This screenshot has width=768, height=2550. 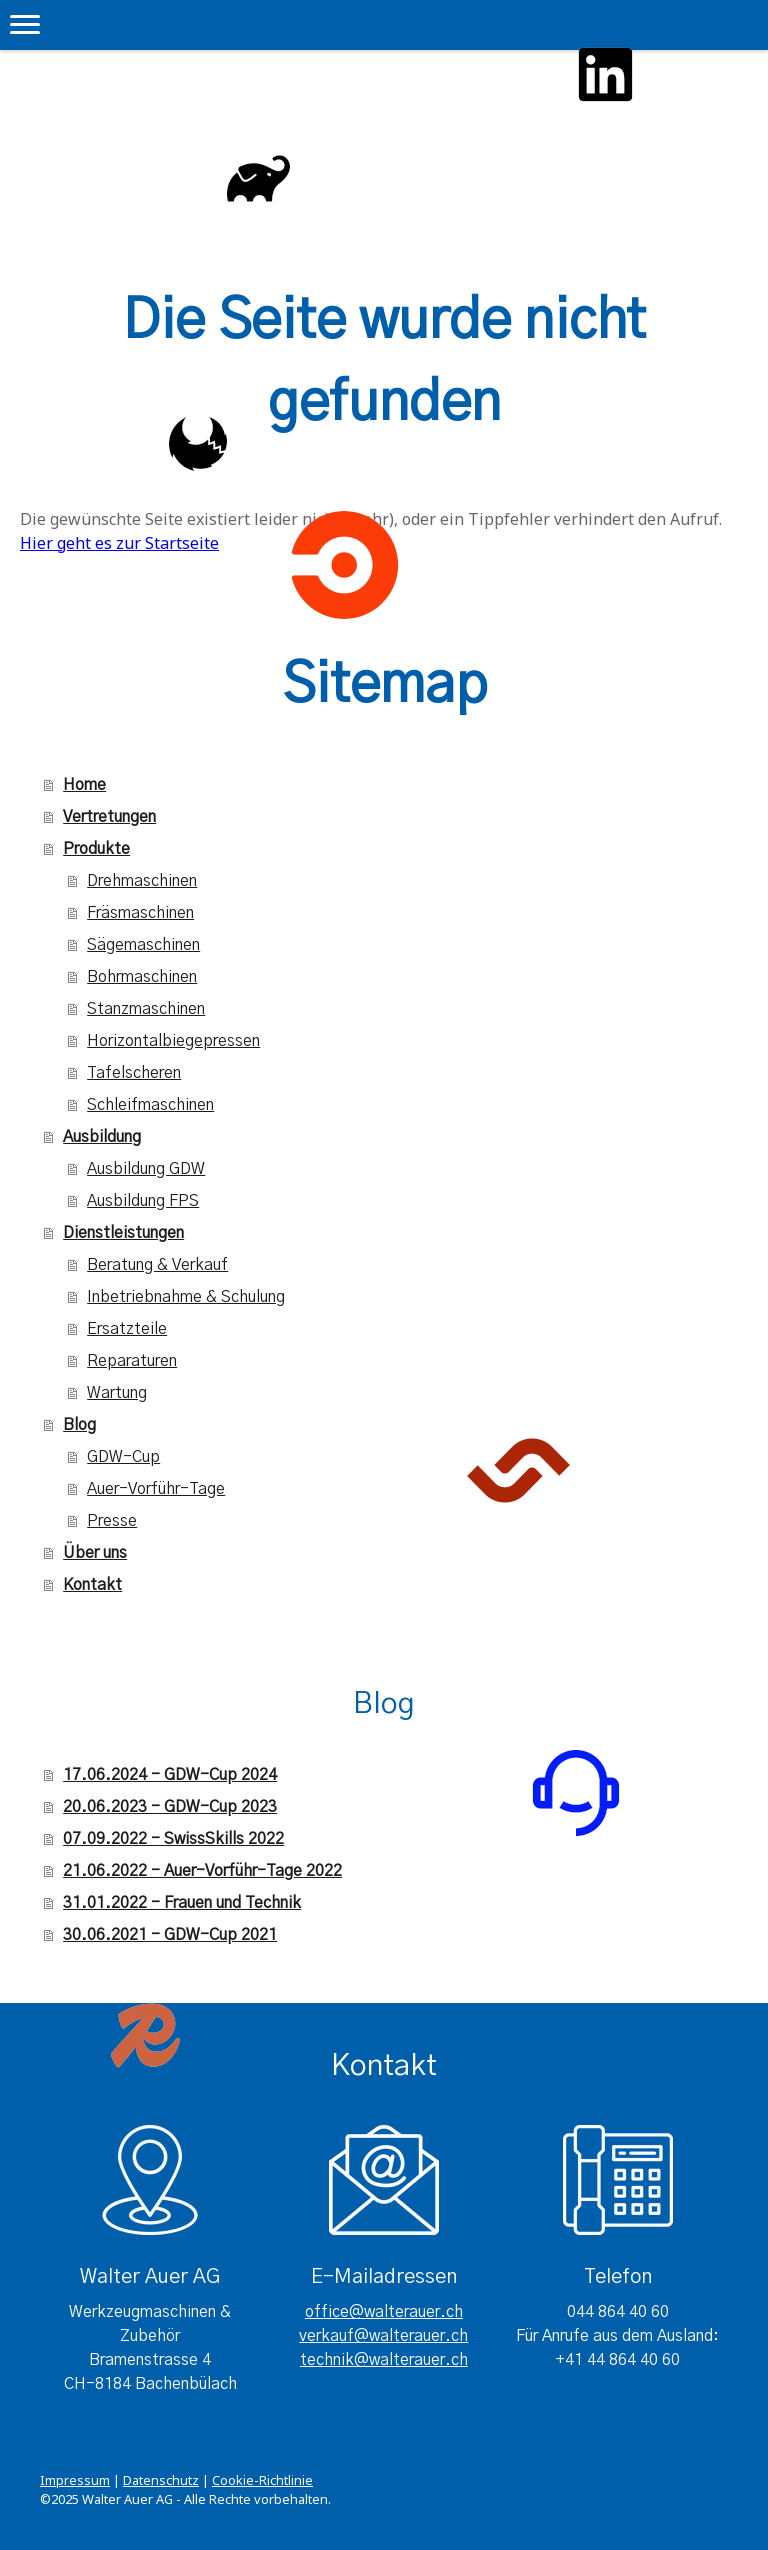 I want to click on Gradle build automation tool logo, so click(x=258, y=178).